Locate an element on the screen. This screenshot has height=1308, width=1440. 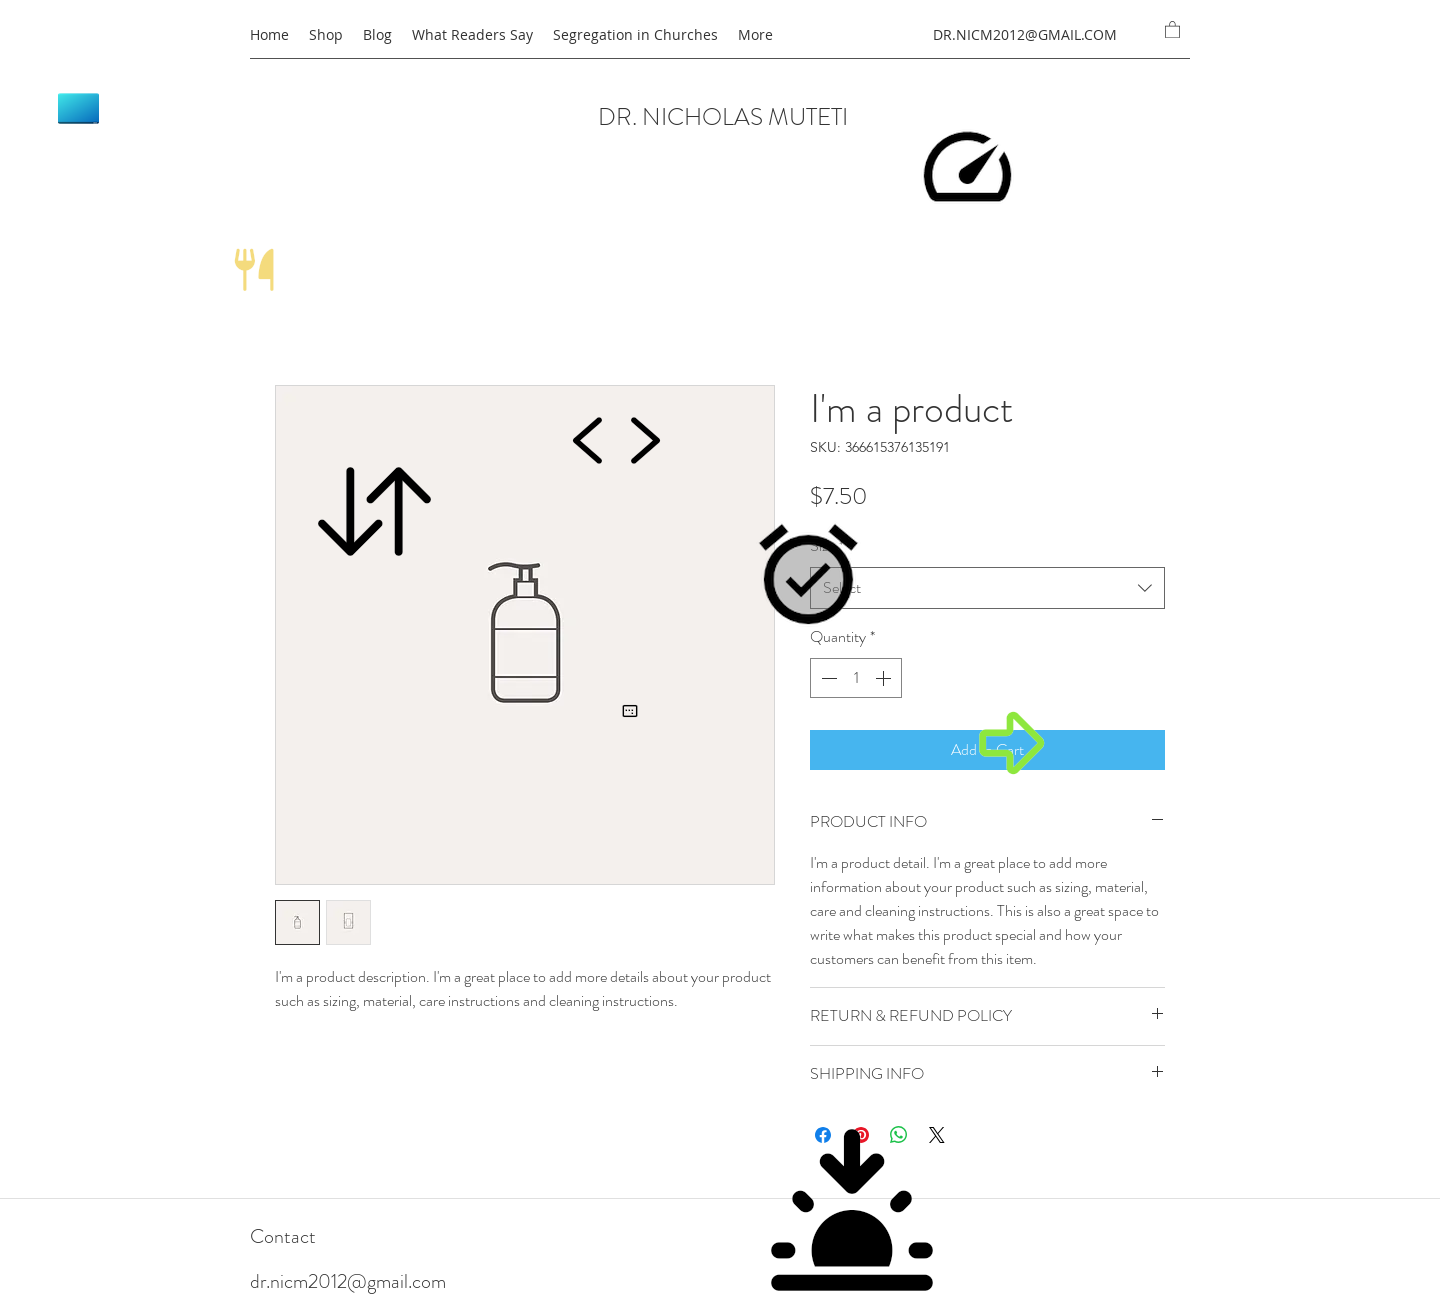
view or edit source code is located at coordinates (616, 440).